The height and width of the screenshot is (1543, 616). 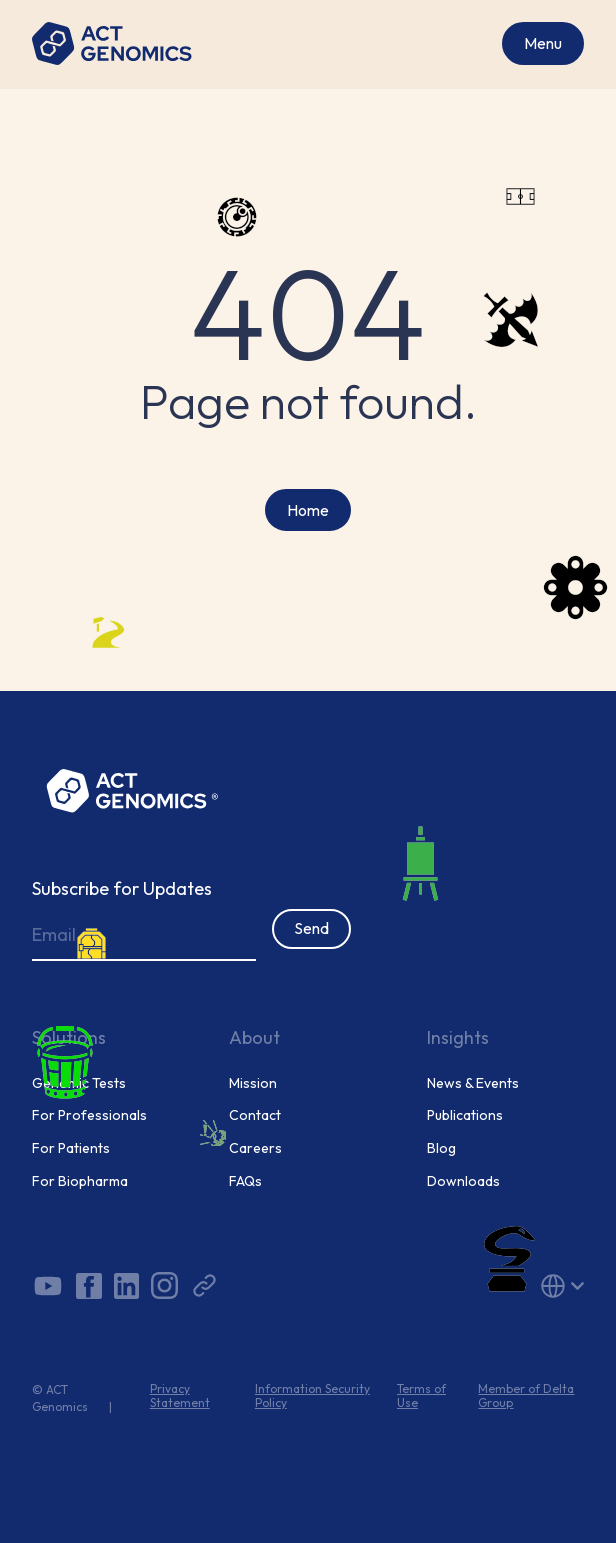 What do you see at coordinates (520, 196) in the screenshot?
I see `view soccer field or pitch layout` at bounding box center [520, 196].